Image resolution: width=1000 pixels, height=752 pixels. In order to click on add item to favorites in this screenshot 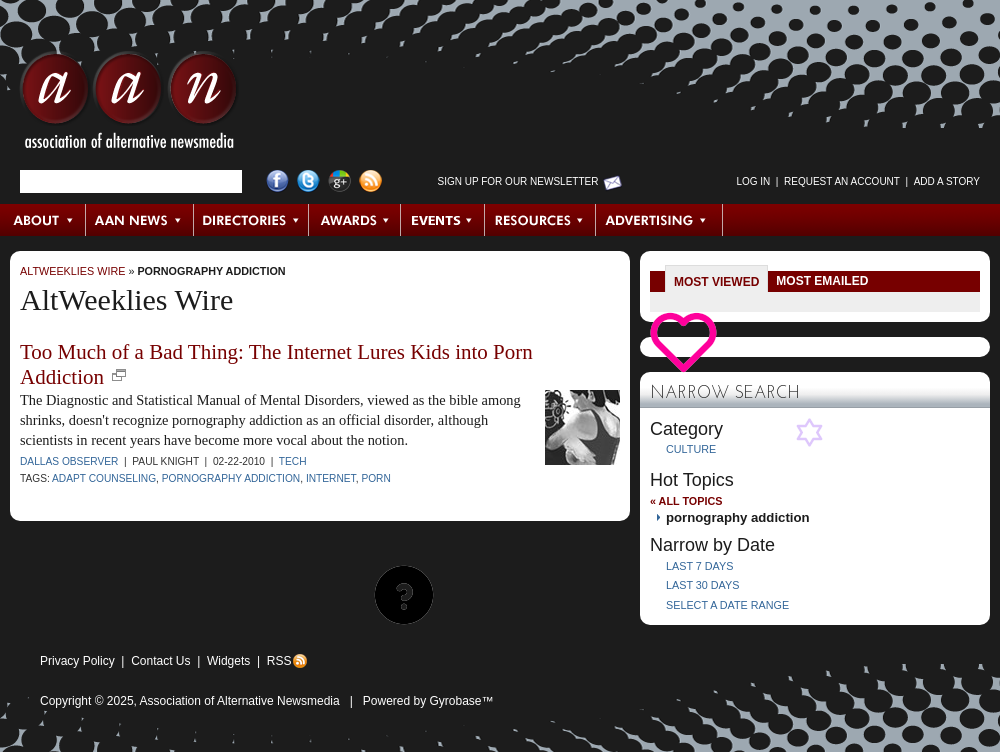, I will do `click(683, 342)`.